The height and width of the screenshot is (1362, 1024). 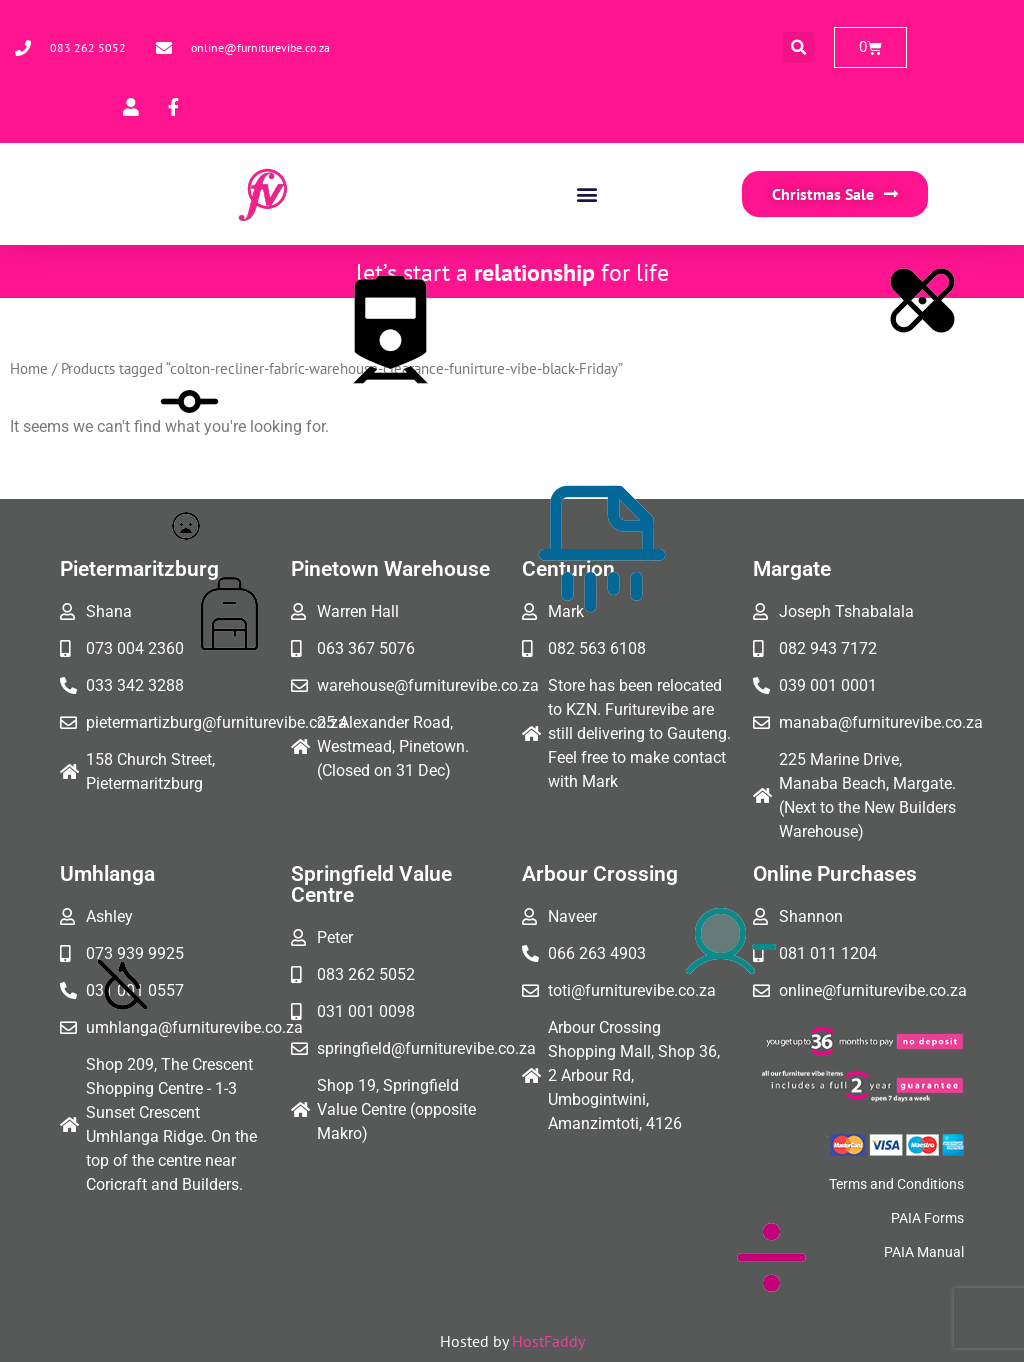 What do you see at coordinates (728, 944) in the screenshot?
I see `remove a user or contact` at bounding box center [728, 944].